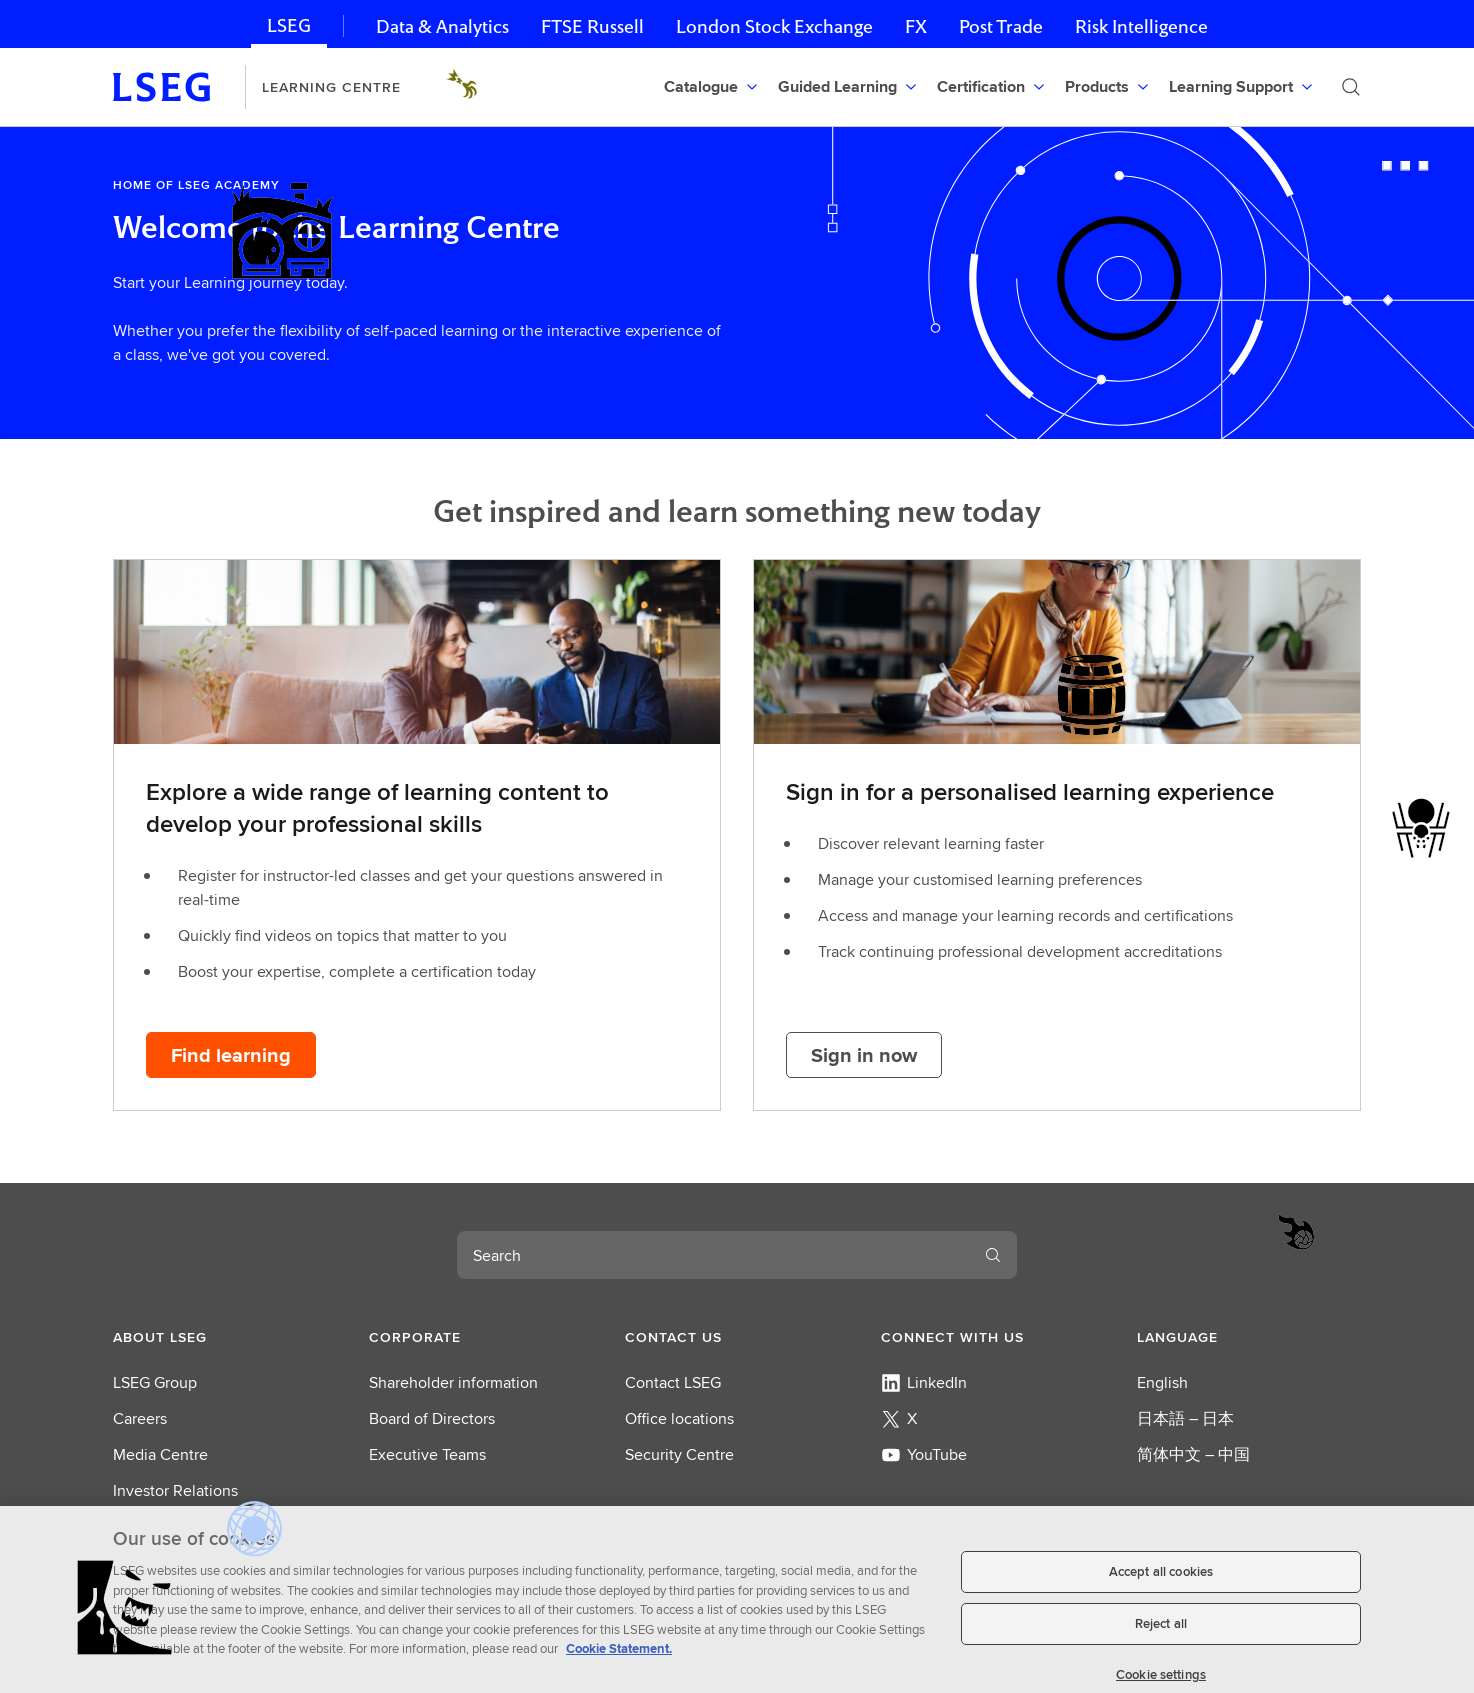 This screenshot has height=1693, width=1474. I want to click on fire-type attack or ability in a game, so click(1295, 1231).